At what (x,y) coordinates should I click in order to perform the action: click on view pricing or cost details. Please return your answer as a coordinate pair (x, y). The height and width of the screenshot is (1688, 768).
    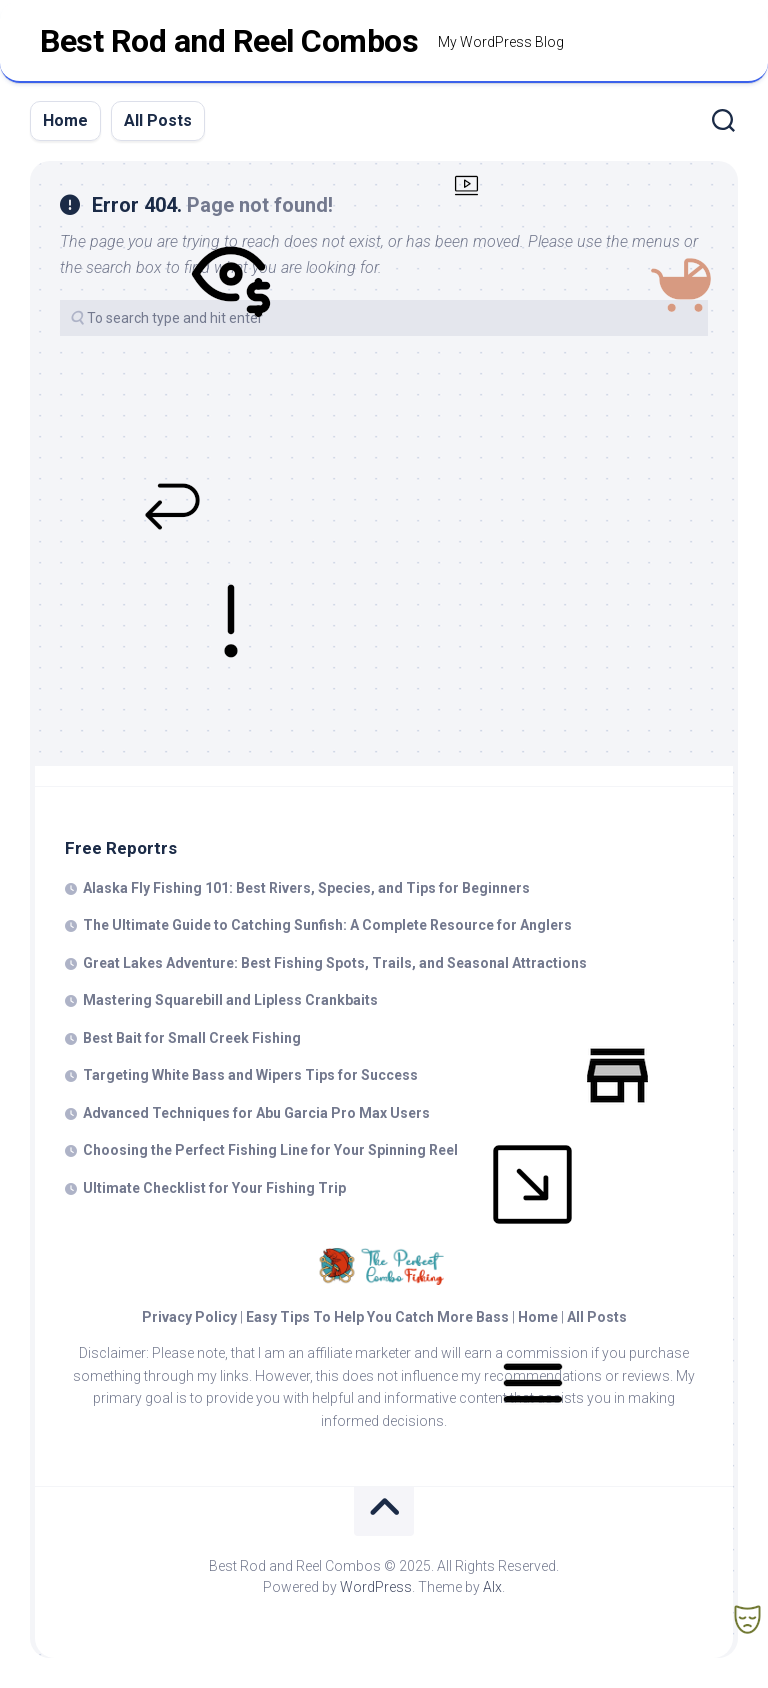
    Looking at the image, I should click on (231, 274).